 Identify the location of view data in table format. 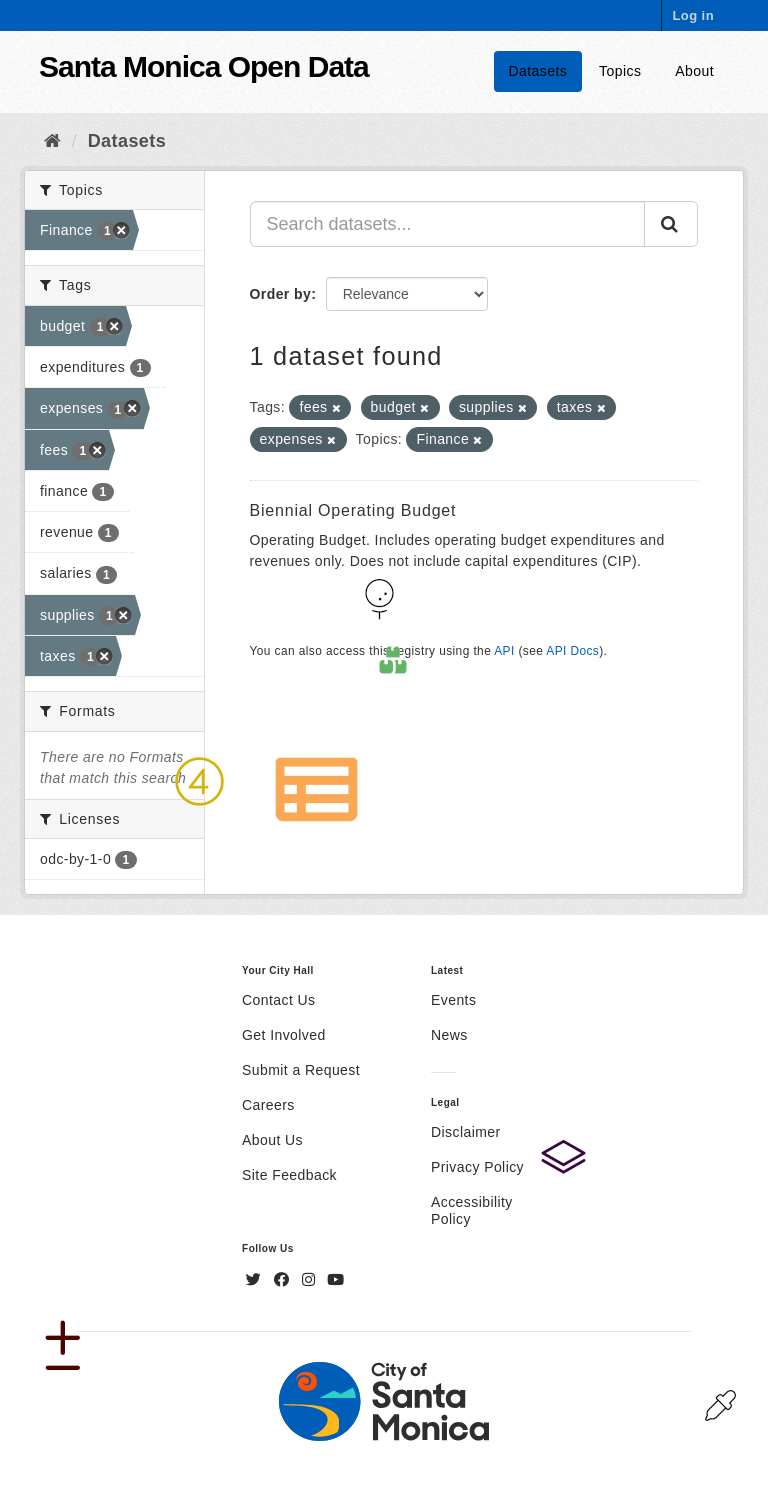
(316, 789).